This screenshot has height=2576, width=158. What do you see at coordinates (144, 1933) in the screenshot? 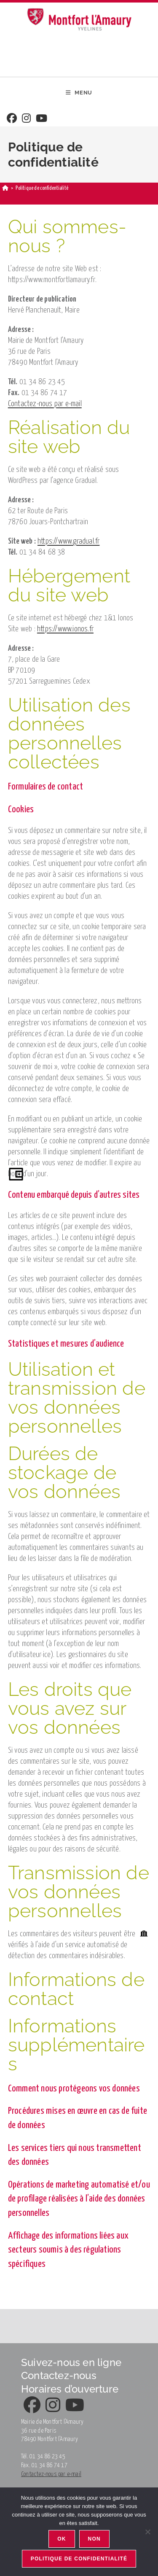
I see `find luggage deposit or storage facilities` at bounding box center [144, 1933].